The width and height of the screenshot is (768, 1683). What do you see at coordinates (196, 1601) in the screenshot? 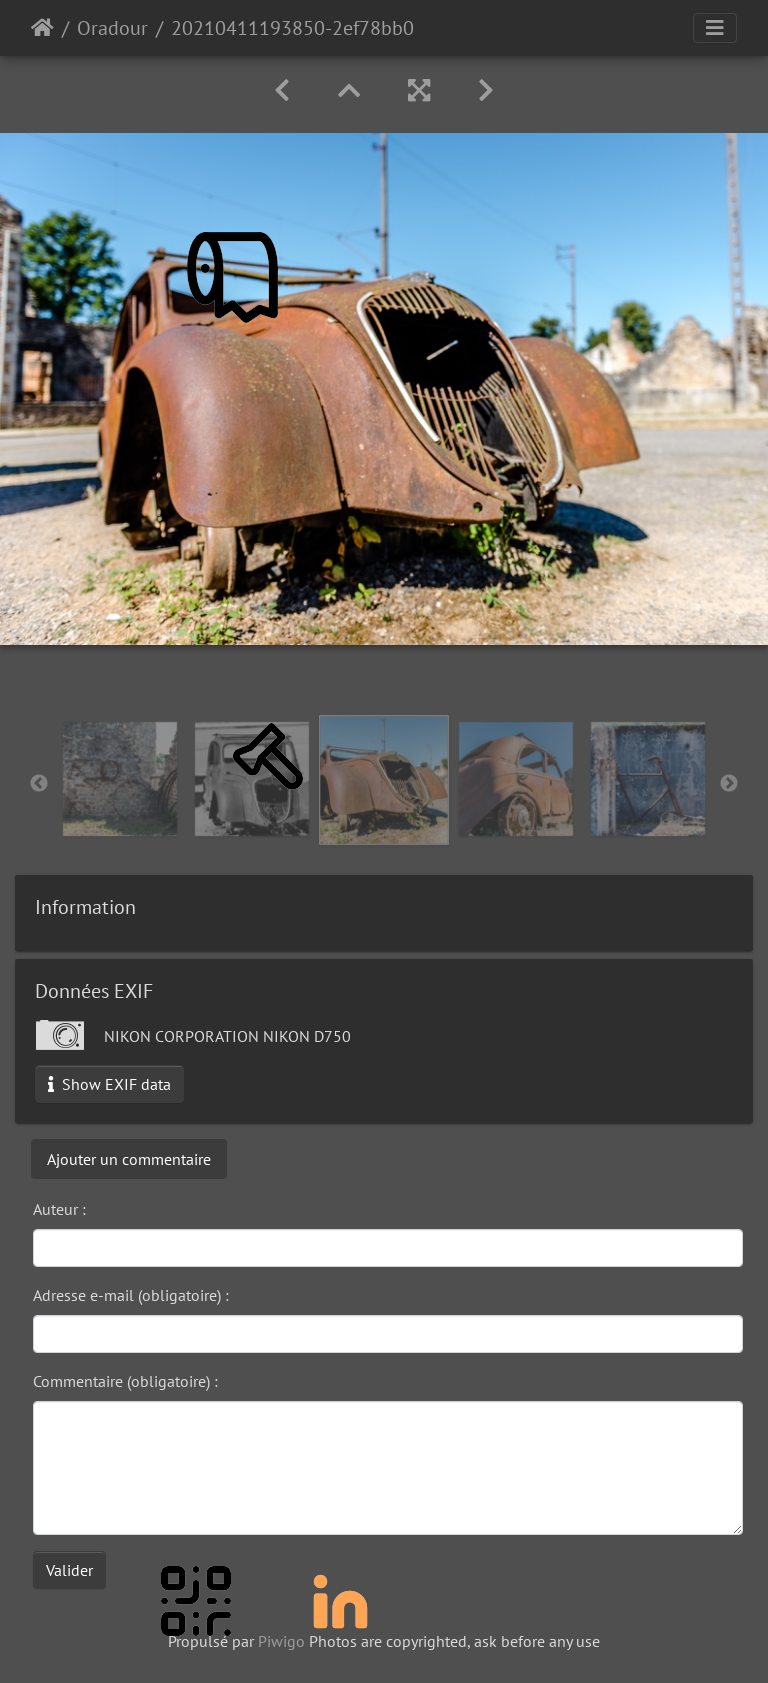
I see `scan or generate a QR code` at bounding box center [196, 1601].